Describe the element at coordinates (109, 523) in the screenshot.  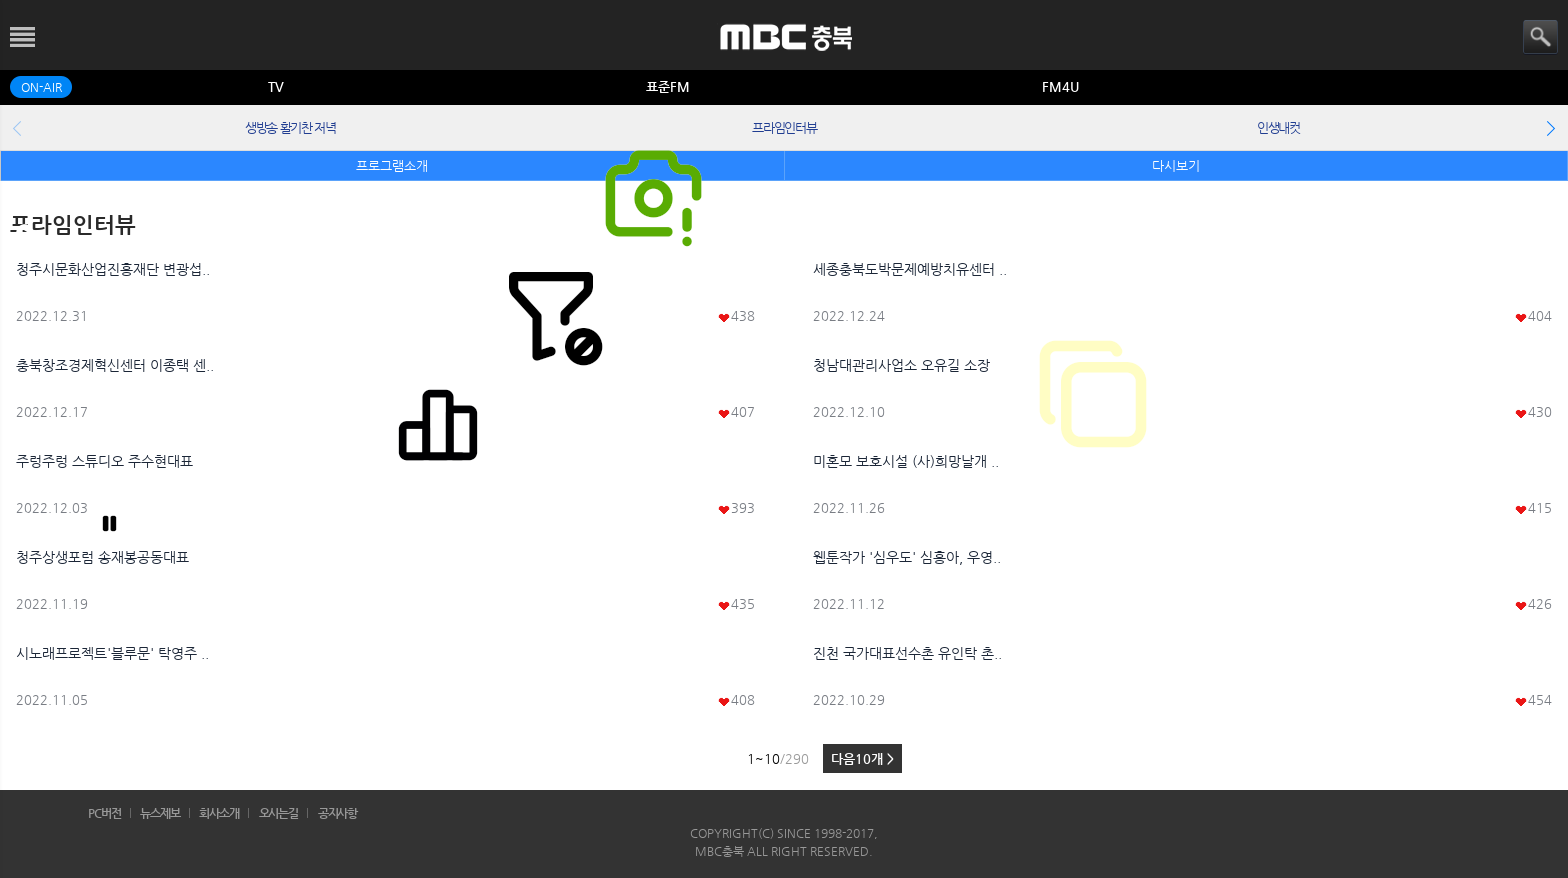
I see `pause media playback` at that location.